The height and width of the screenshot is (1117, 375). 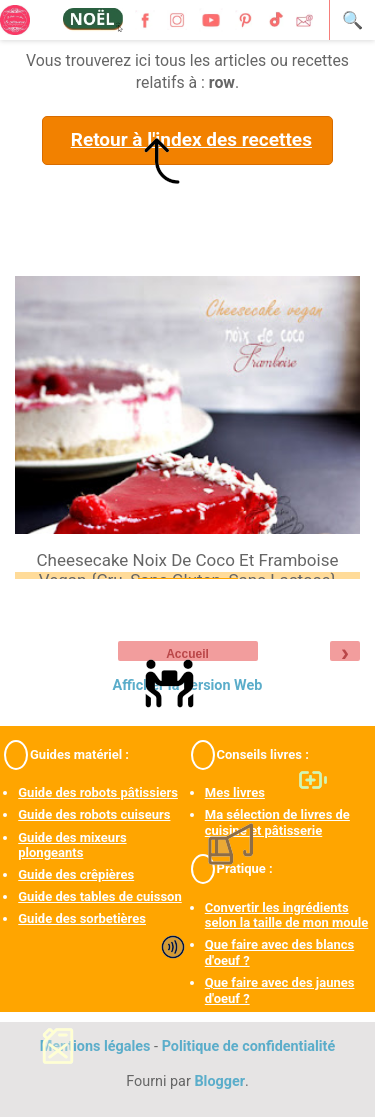 I want to click on add or extend battery life, so click(x=313, y=780).